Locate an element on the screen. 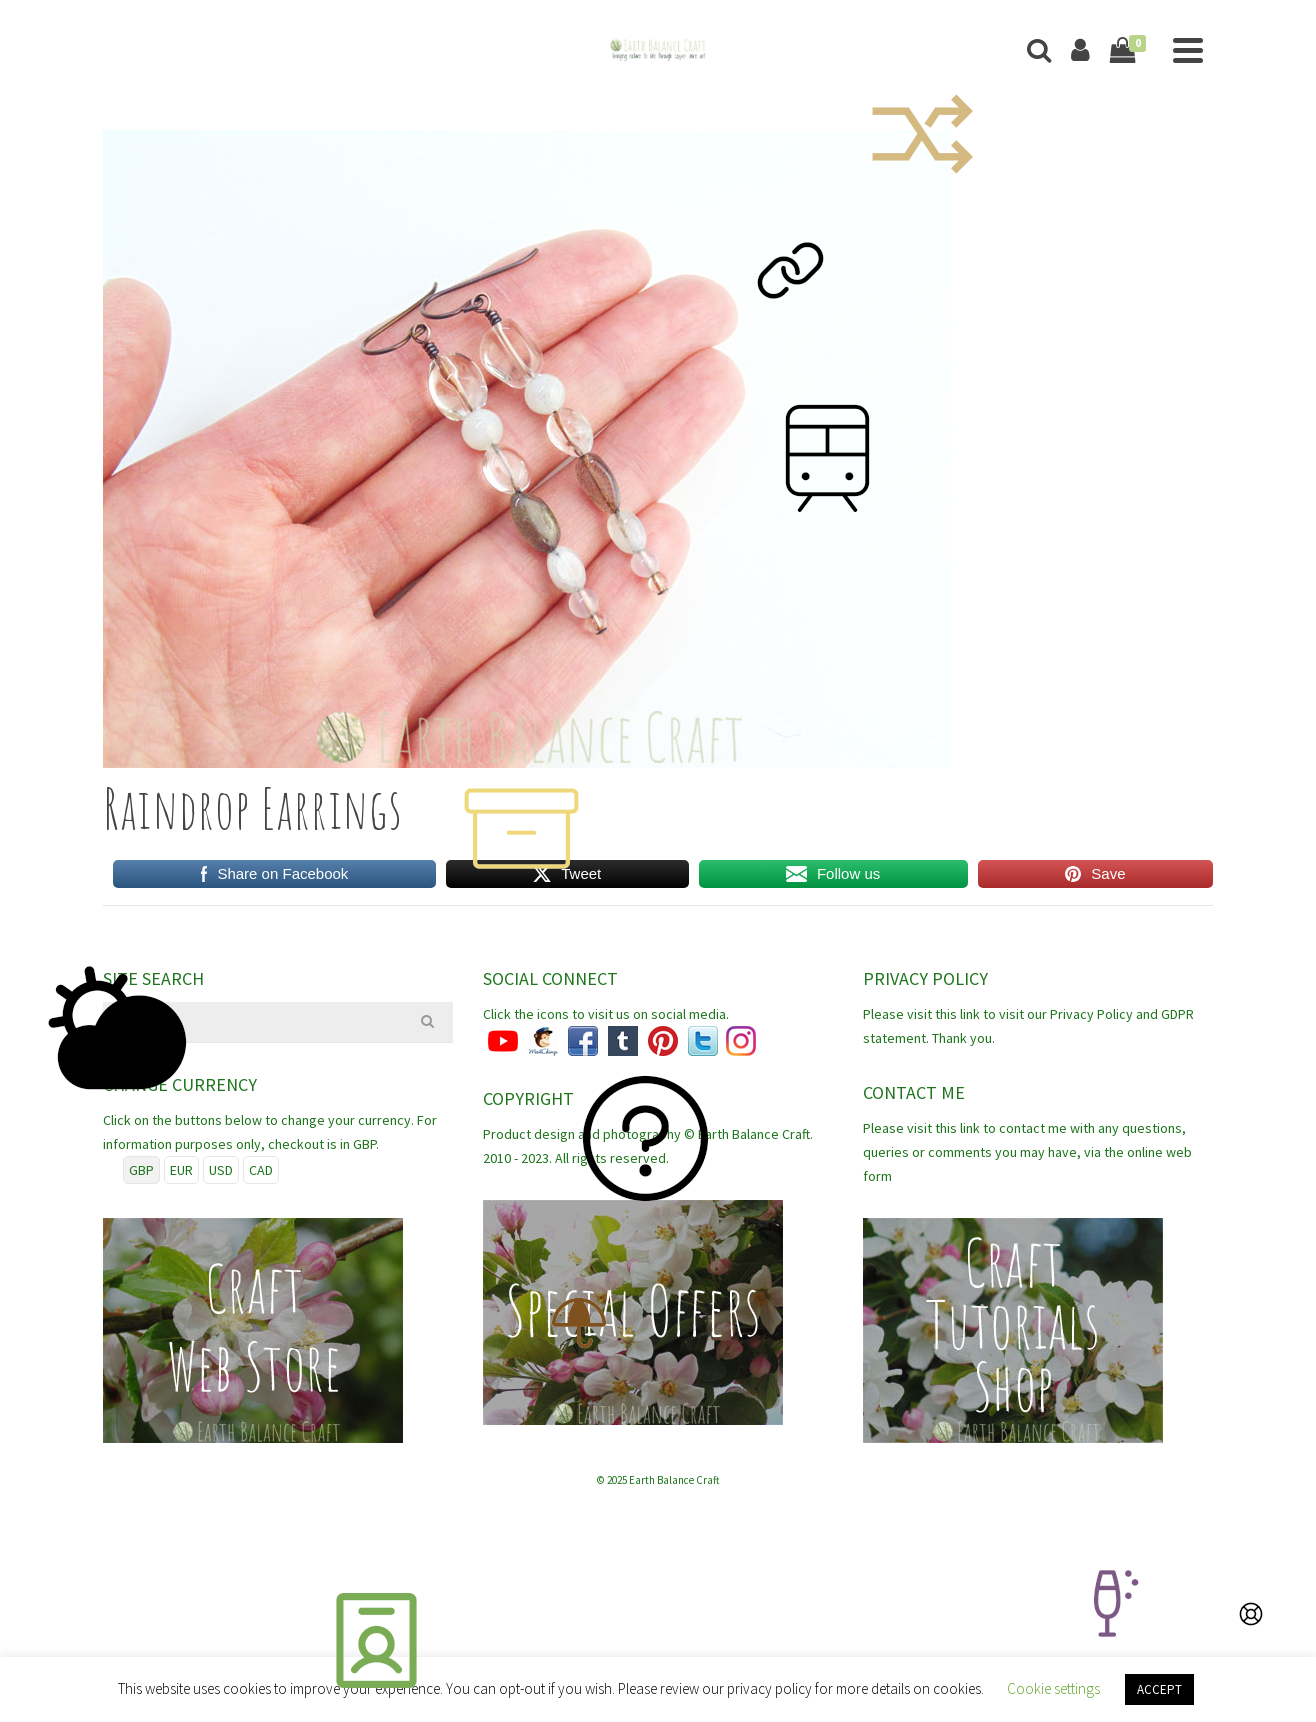 The width and height of the screenshot is (1316, 1722). access help or support center is located at coordinates (1251, 1614).